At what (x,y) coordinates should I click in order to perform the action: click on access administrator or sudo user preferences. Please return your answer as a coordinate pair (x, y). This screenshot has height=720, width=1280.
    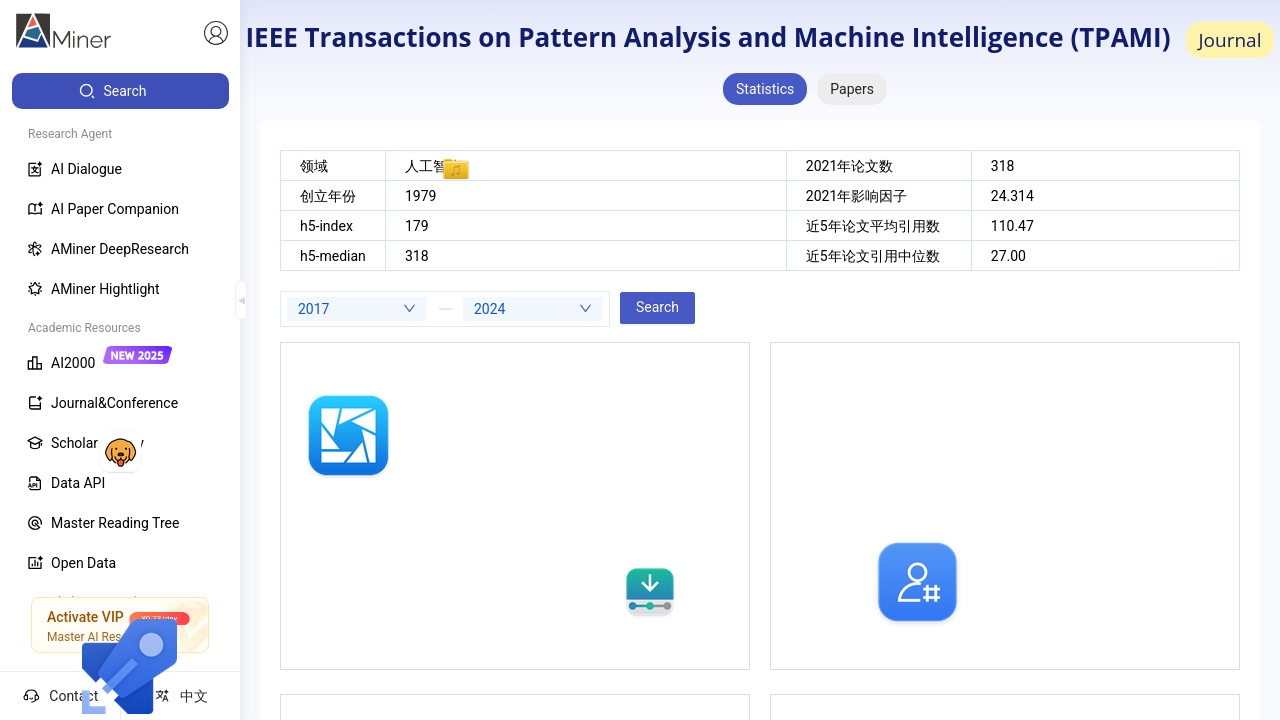
    Looking at the image, I should click on (917, 583).